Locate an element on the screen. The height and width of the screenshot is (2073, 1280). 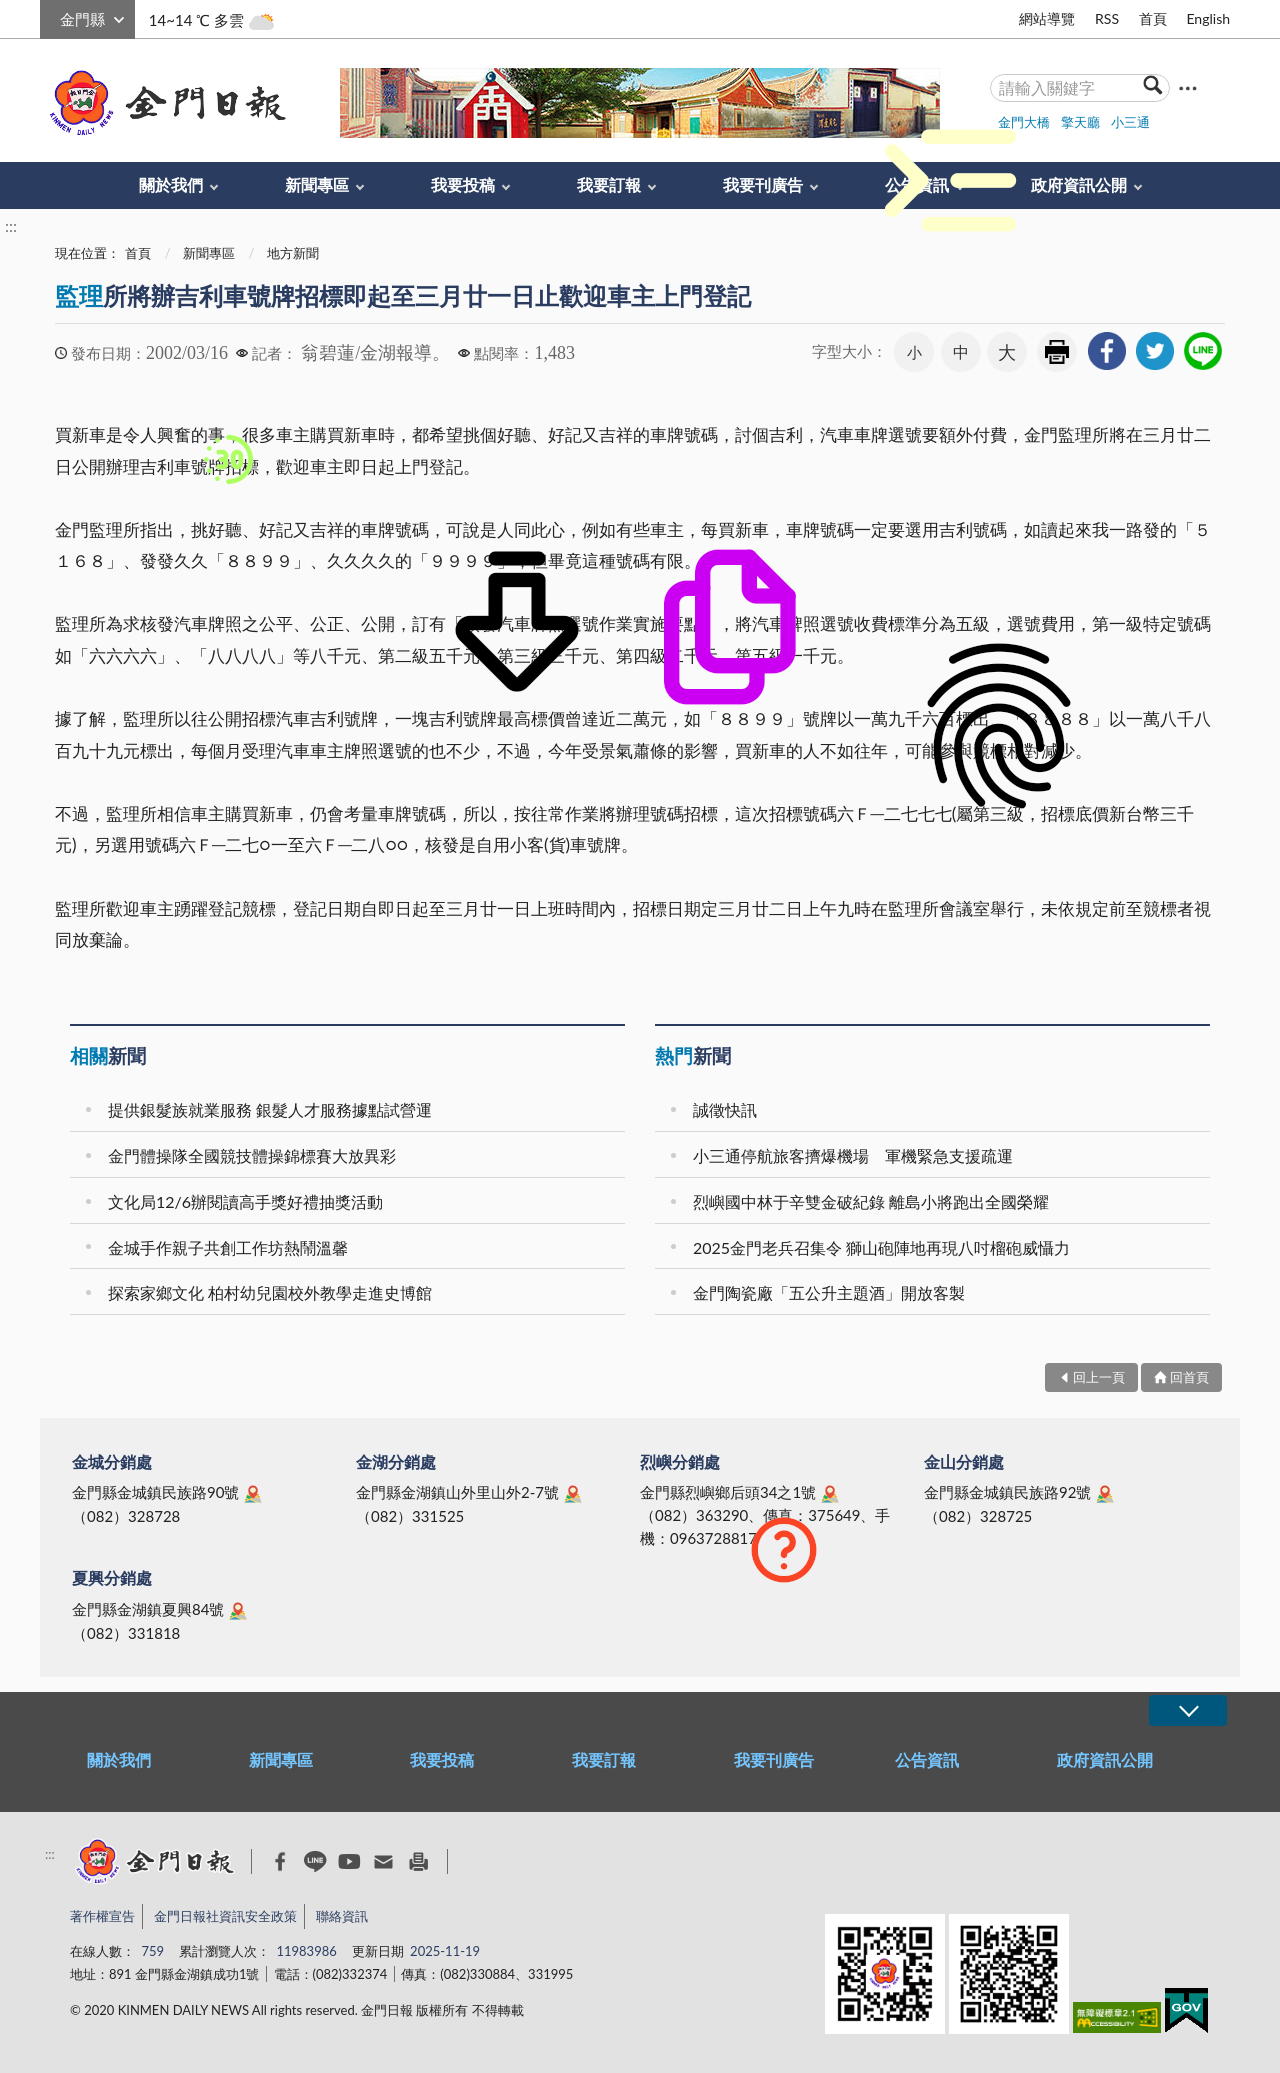
access help or support information is located at coordinates (784, 1550).